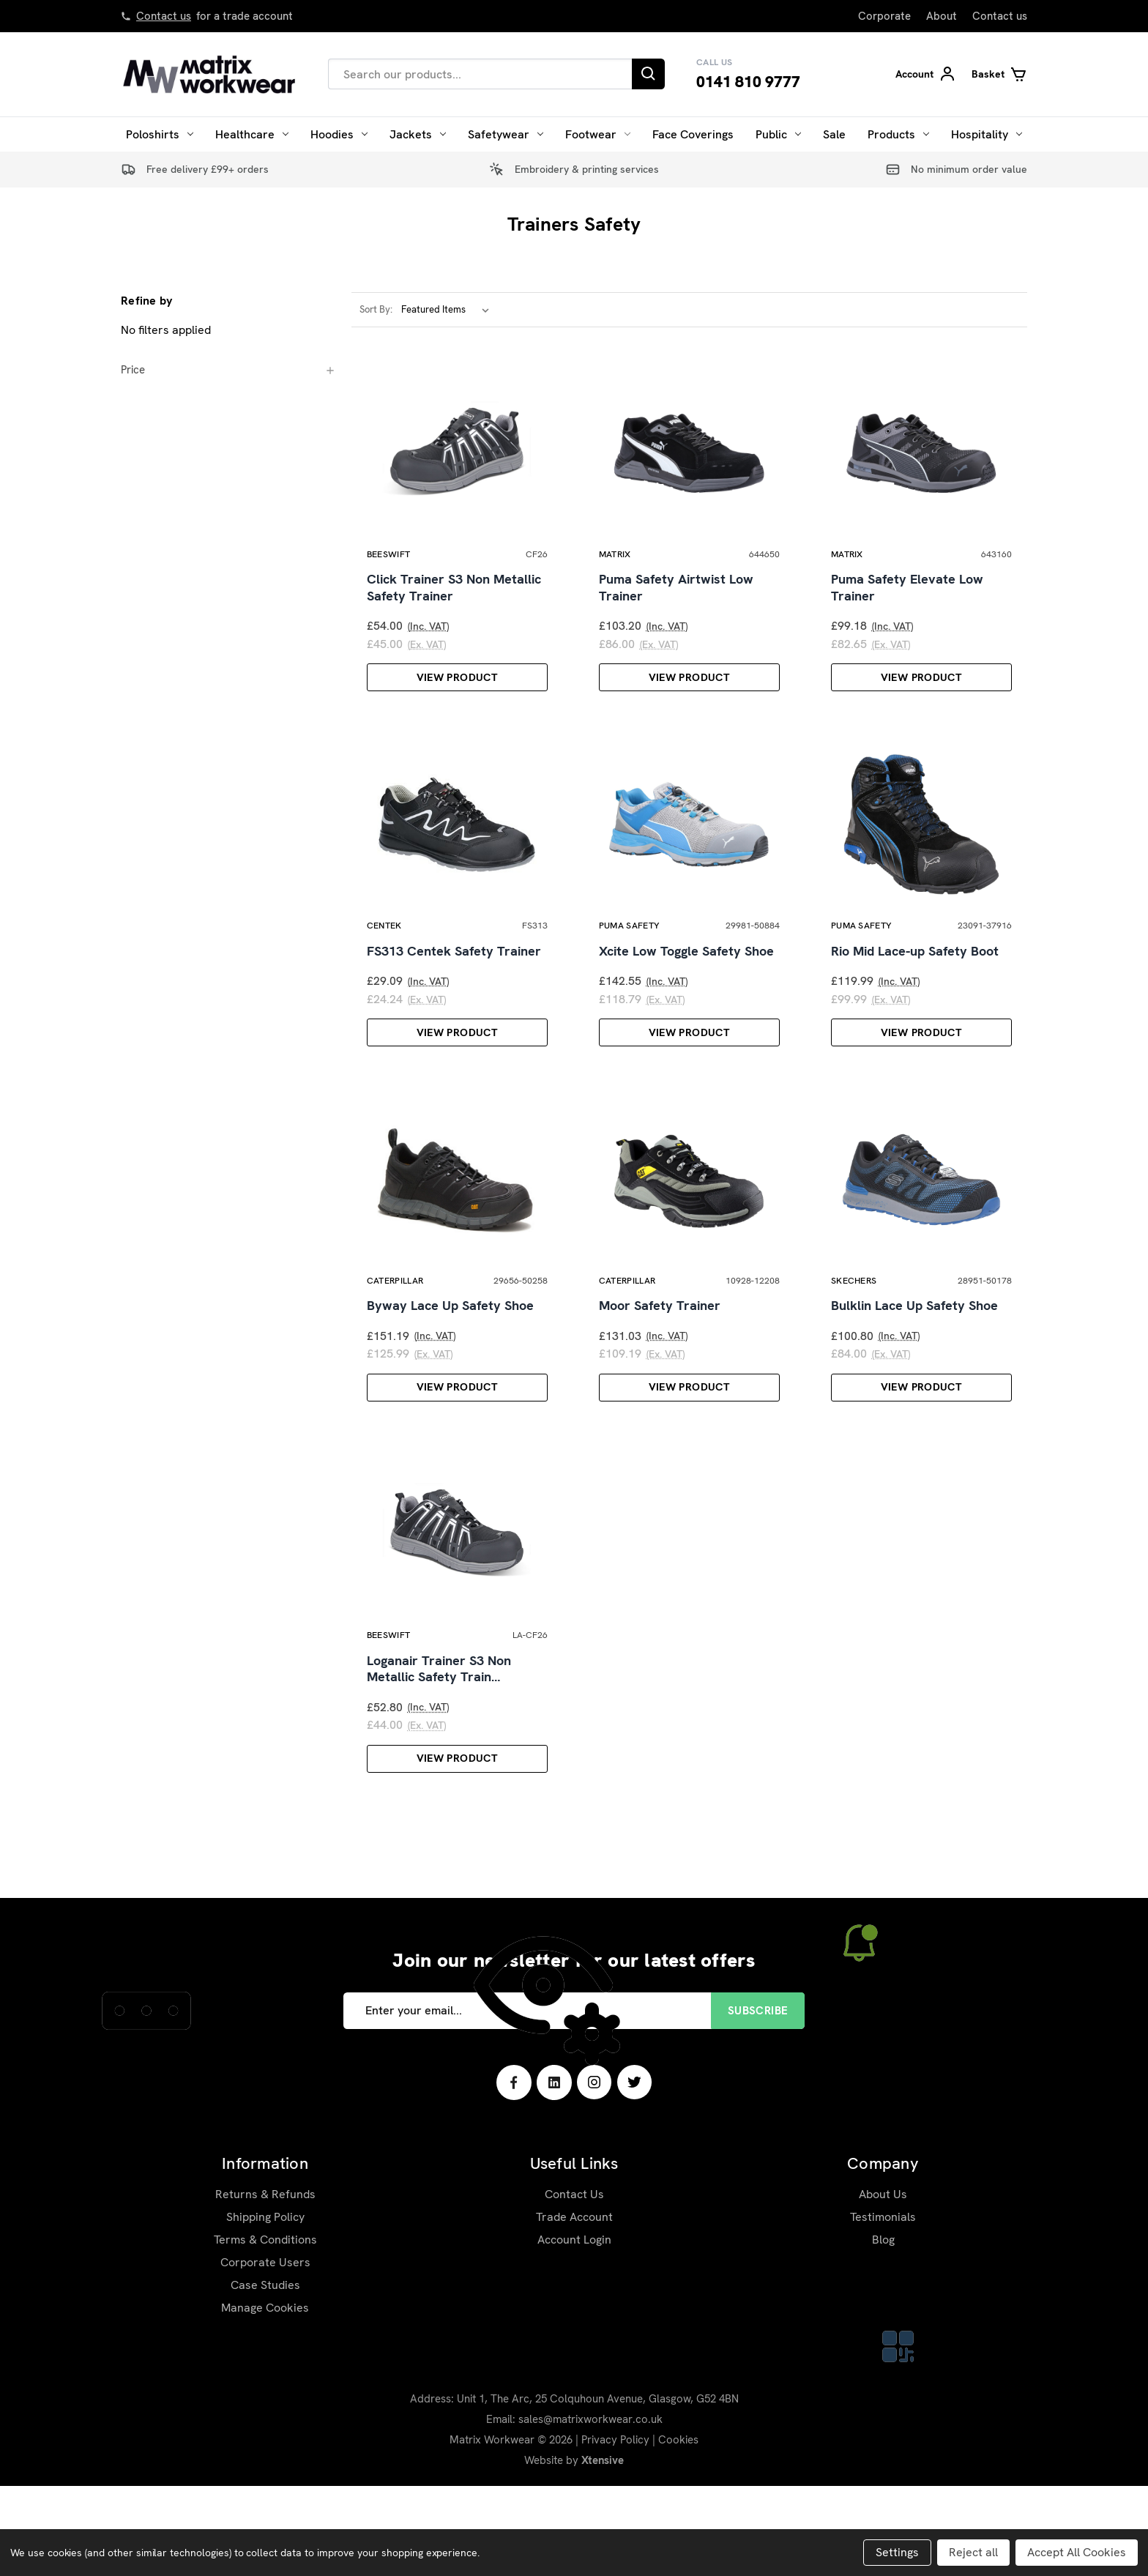 This screenshot has height=2576, width=1148. What do you see at coordinates (146, 2011) in the screenshot?
I see `open more options menu` at bounding box center [146, 2011].